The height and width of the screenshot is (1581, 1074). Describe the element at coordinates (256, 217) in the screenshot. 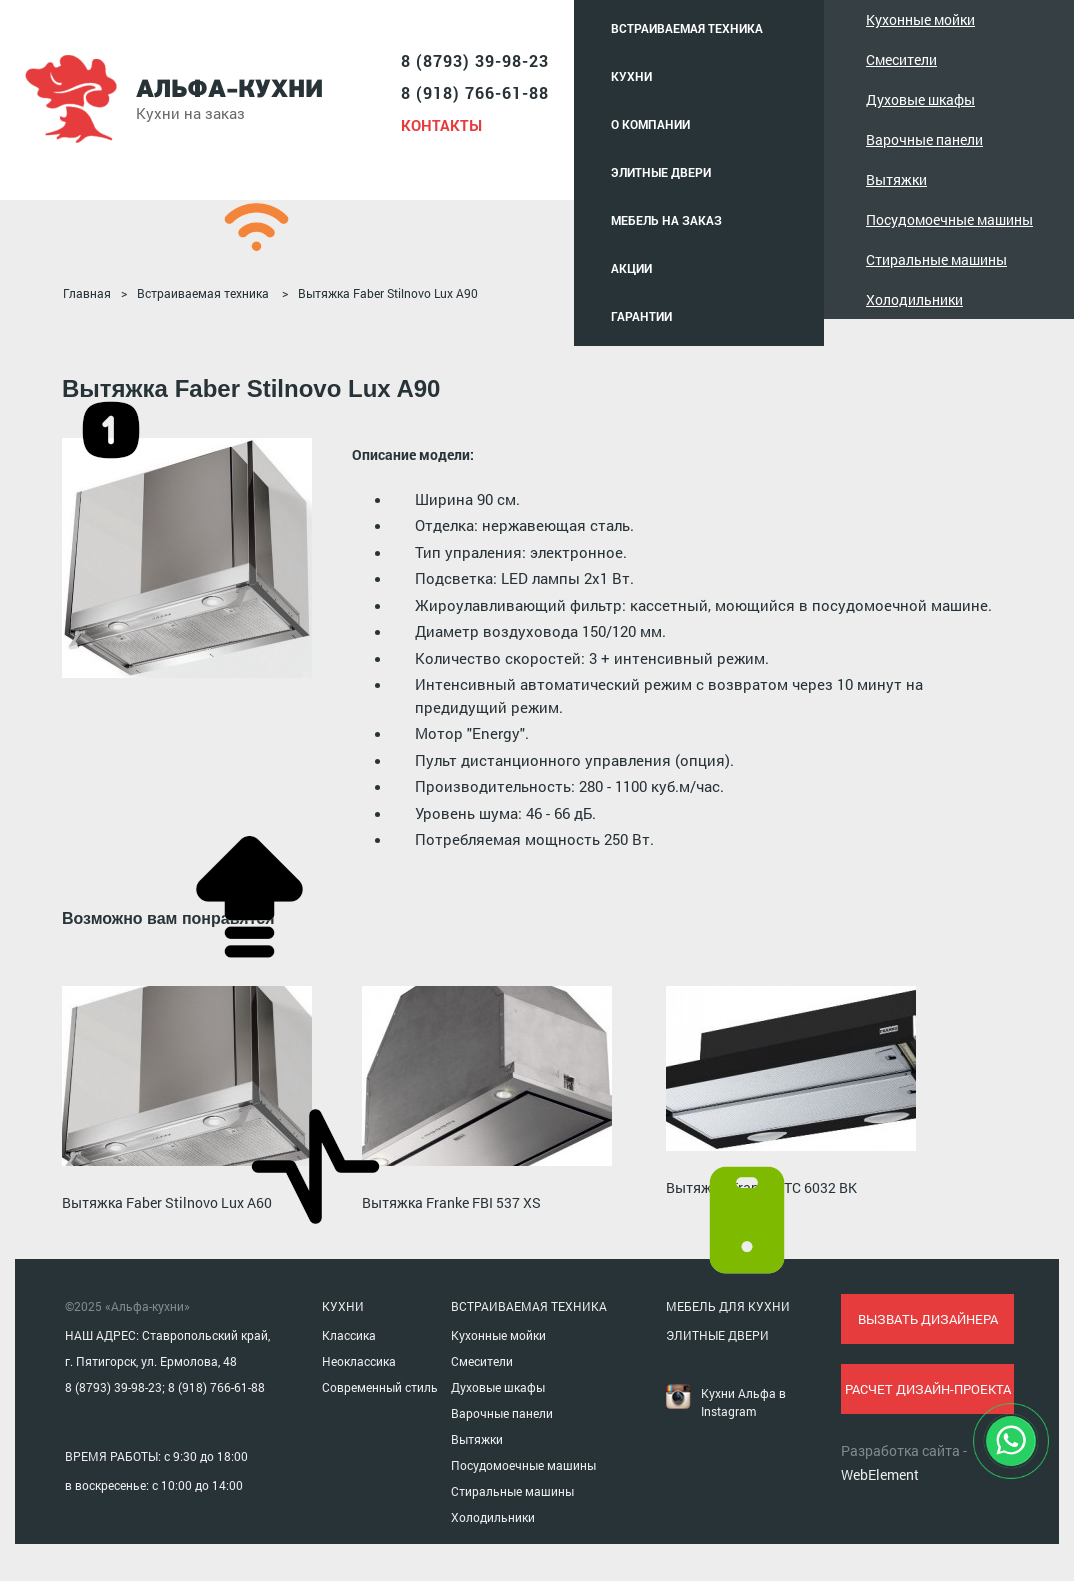

I see `indicates moderate wifi signal strength` at that location.